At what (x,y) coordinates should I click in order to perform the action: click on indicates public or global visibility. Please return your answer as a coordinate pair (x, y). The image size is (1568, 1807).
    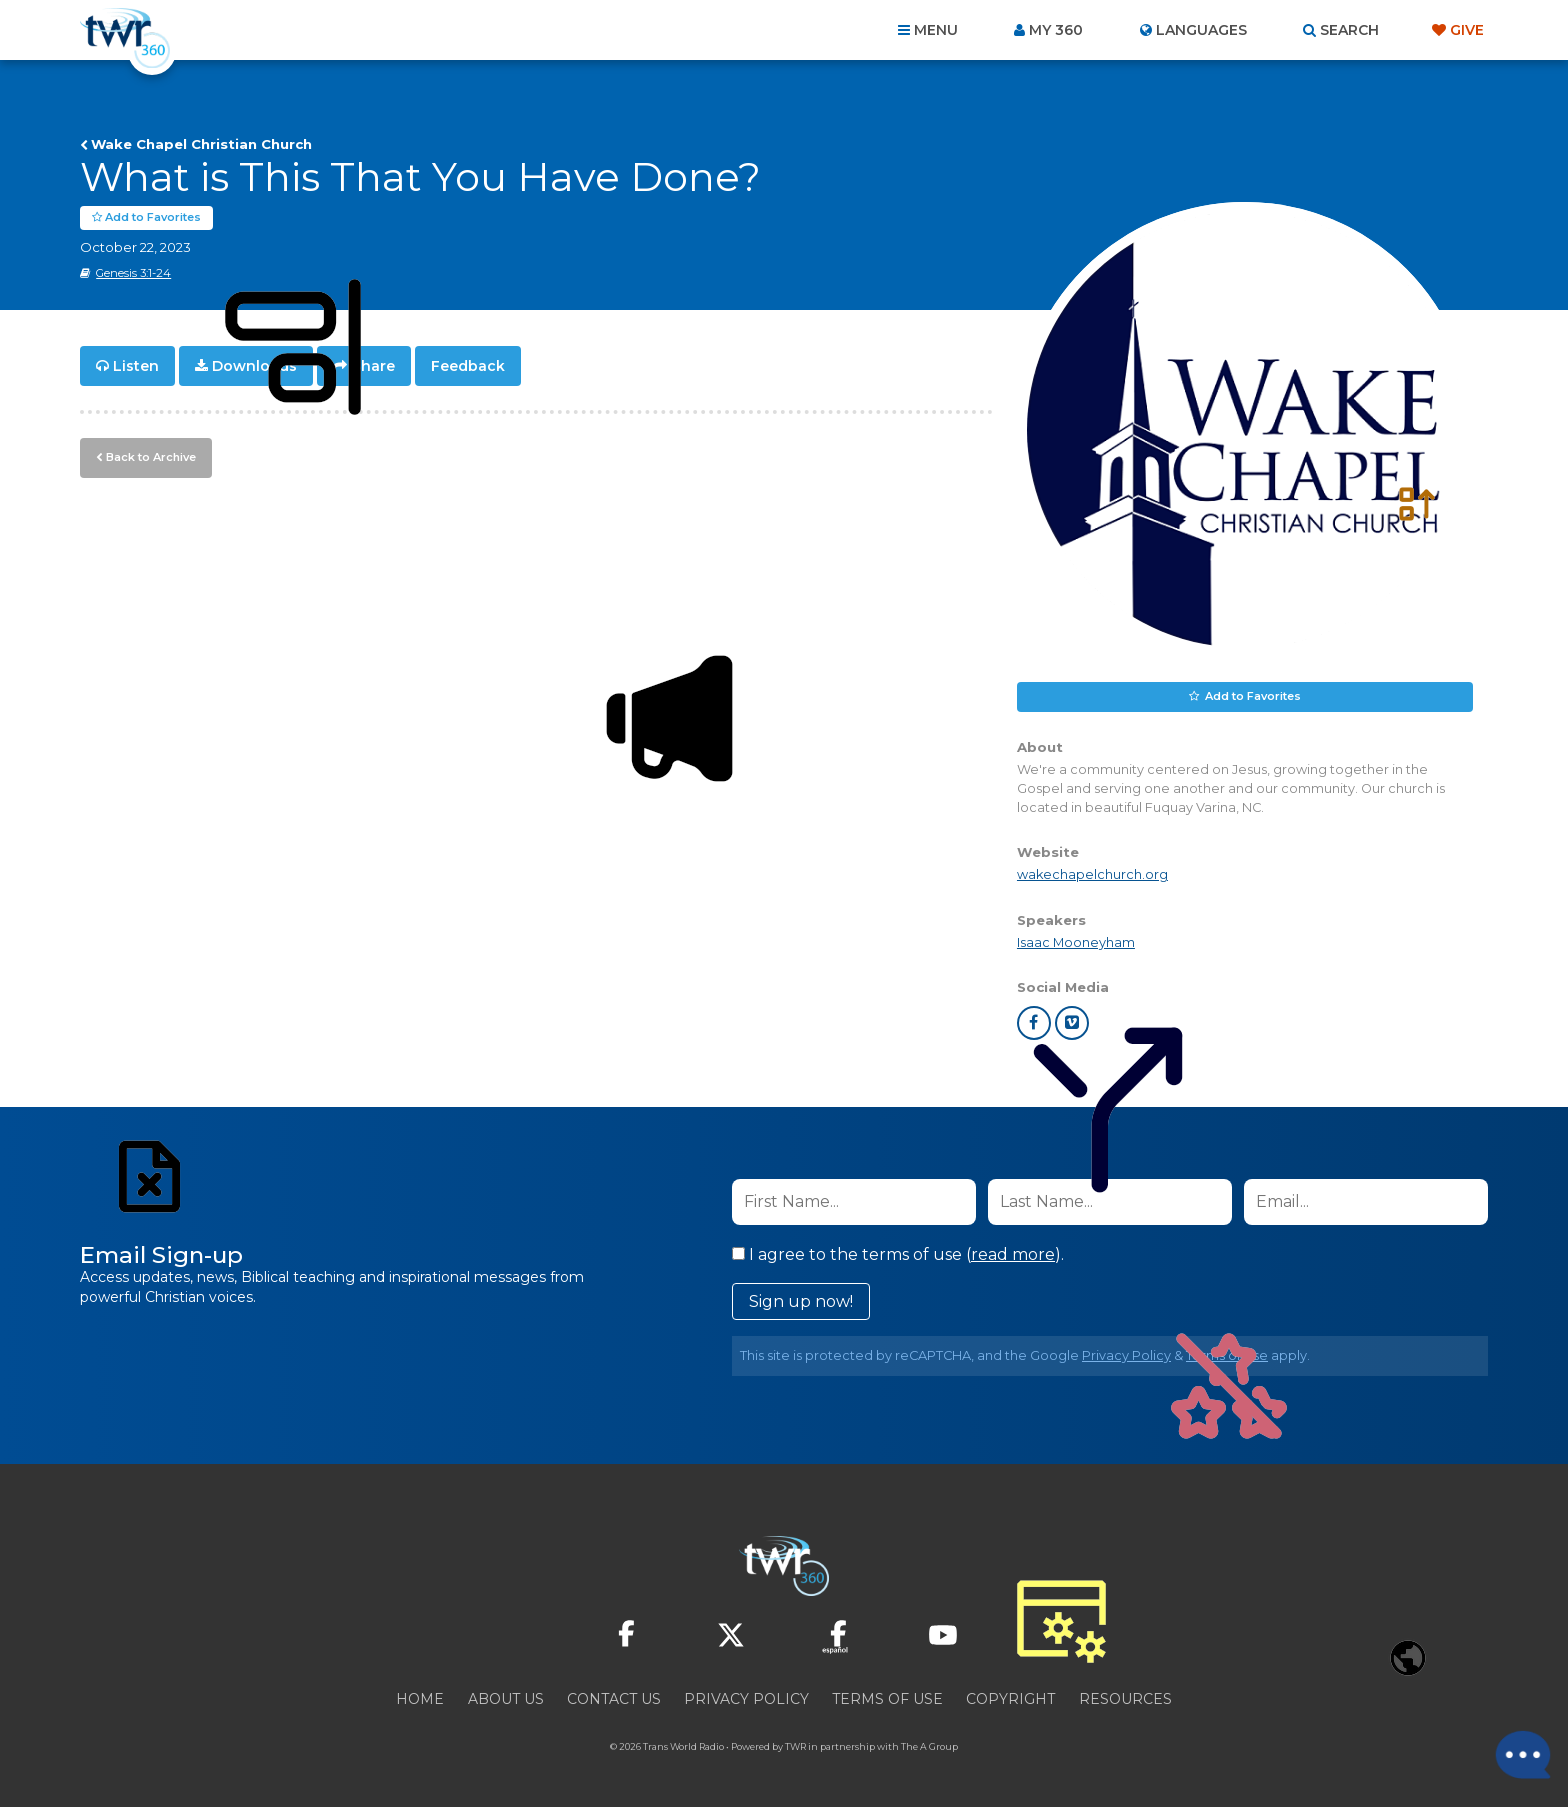
    Looking at the image, I should click on (1408, 1658).